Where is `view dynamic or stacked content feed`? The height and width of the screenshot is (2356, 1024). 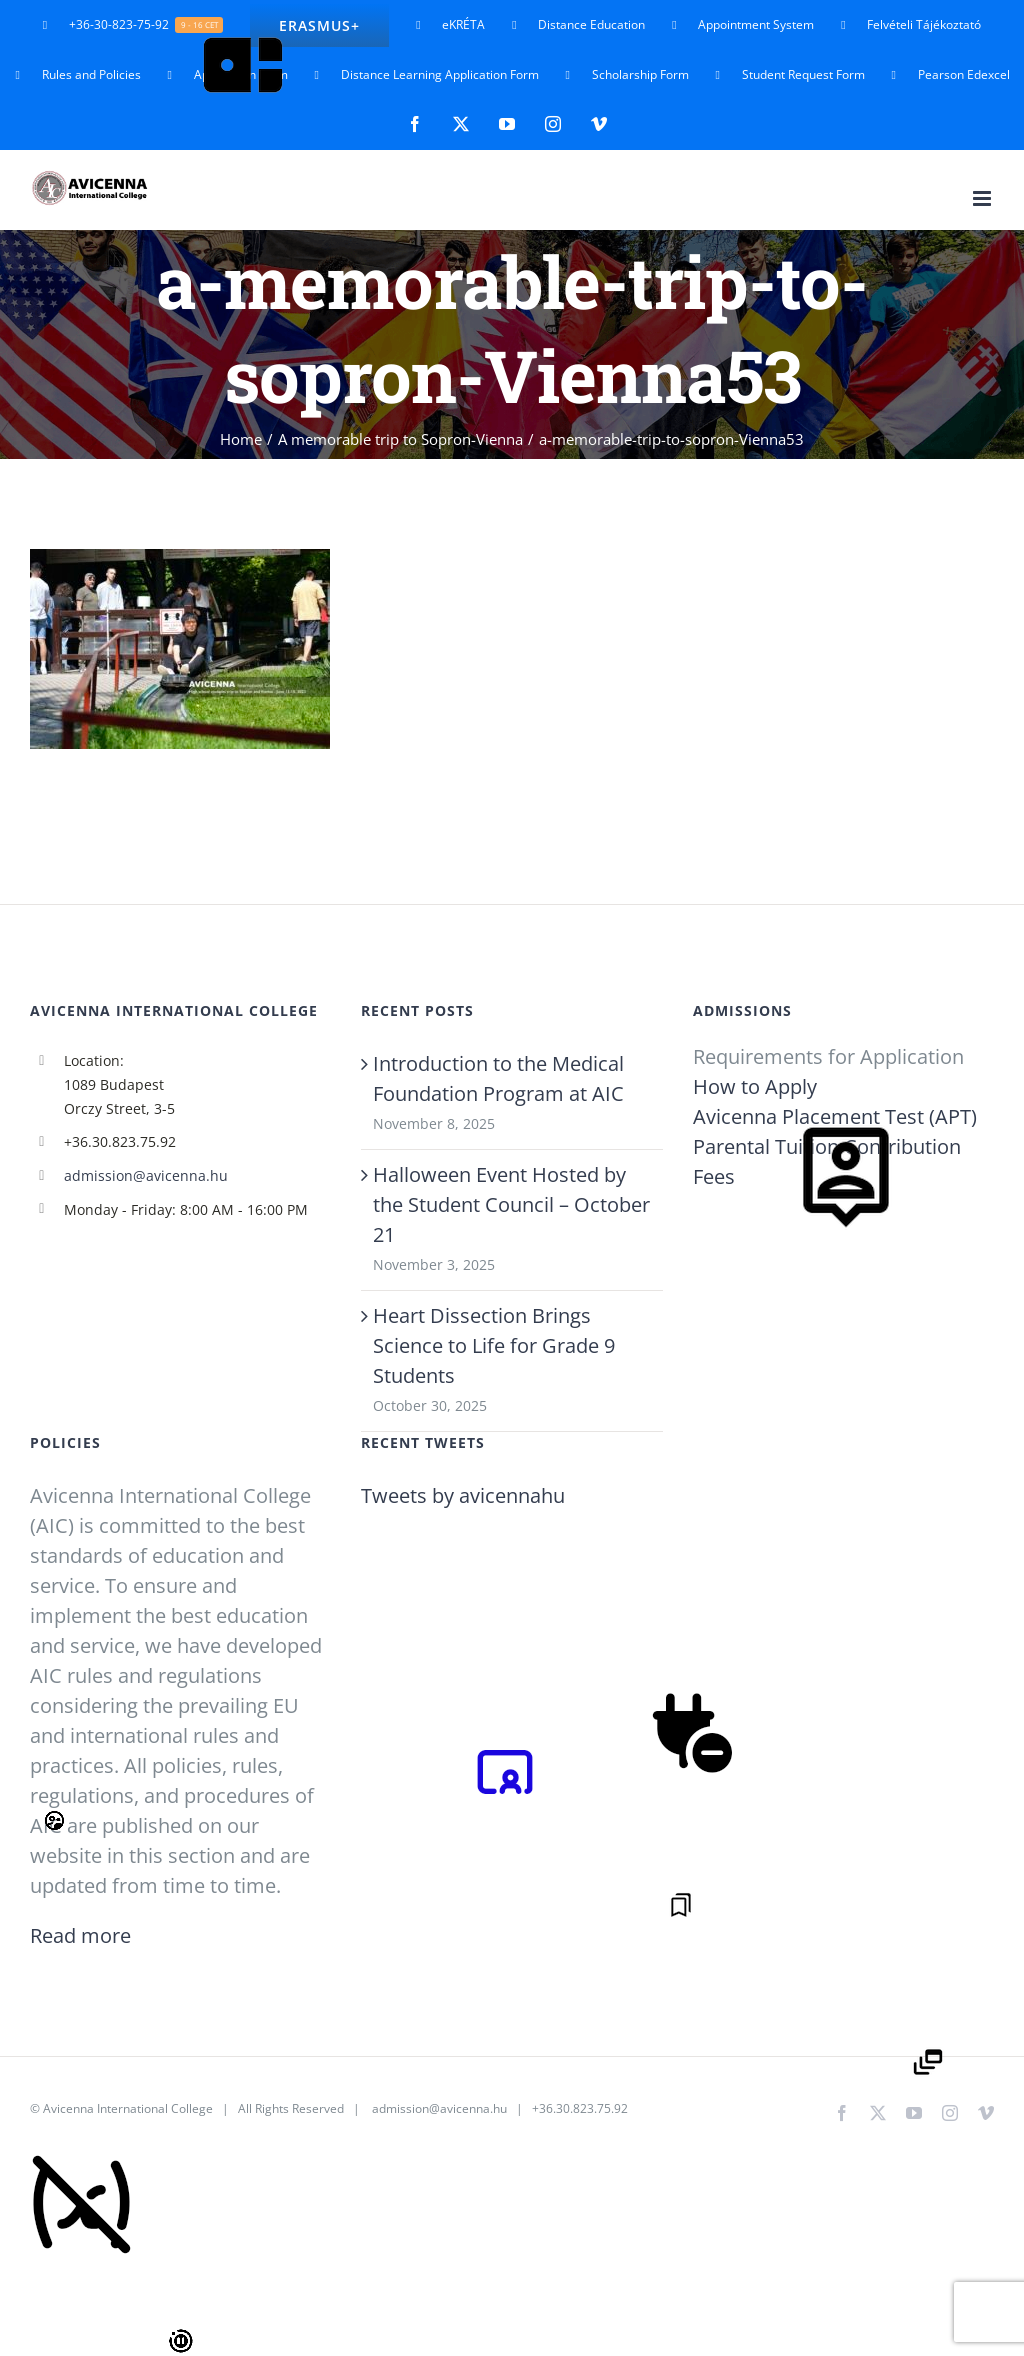
view dynamic or stacked content feed is located at coordinates (928, 2062).